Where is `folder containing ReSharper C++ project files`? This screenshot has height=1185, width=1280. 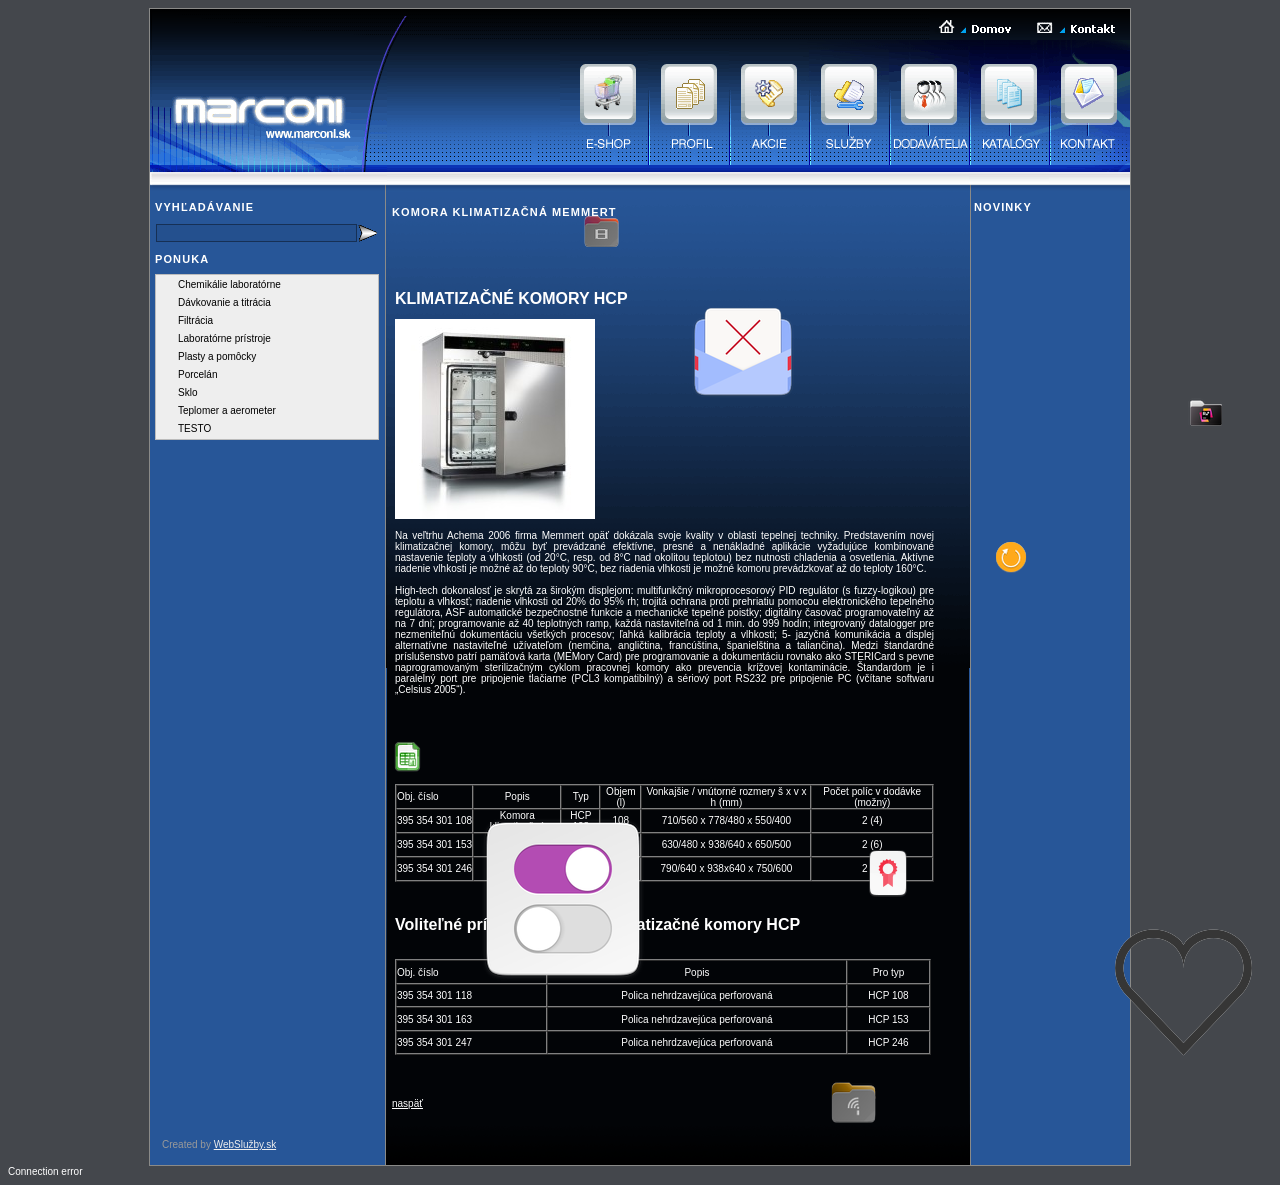
folder containing ReSharper C++ project files is located at coordinates (1206, 414).